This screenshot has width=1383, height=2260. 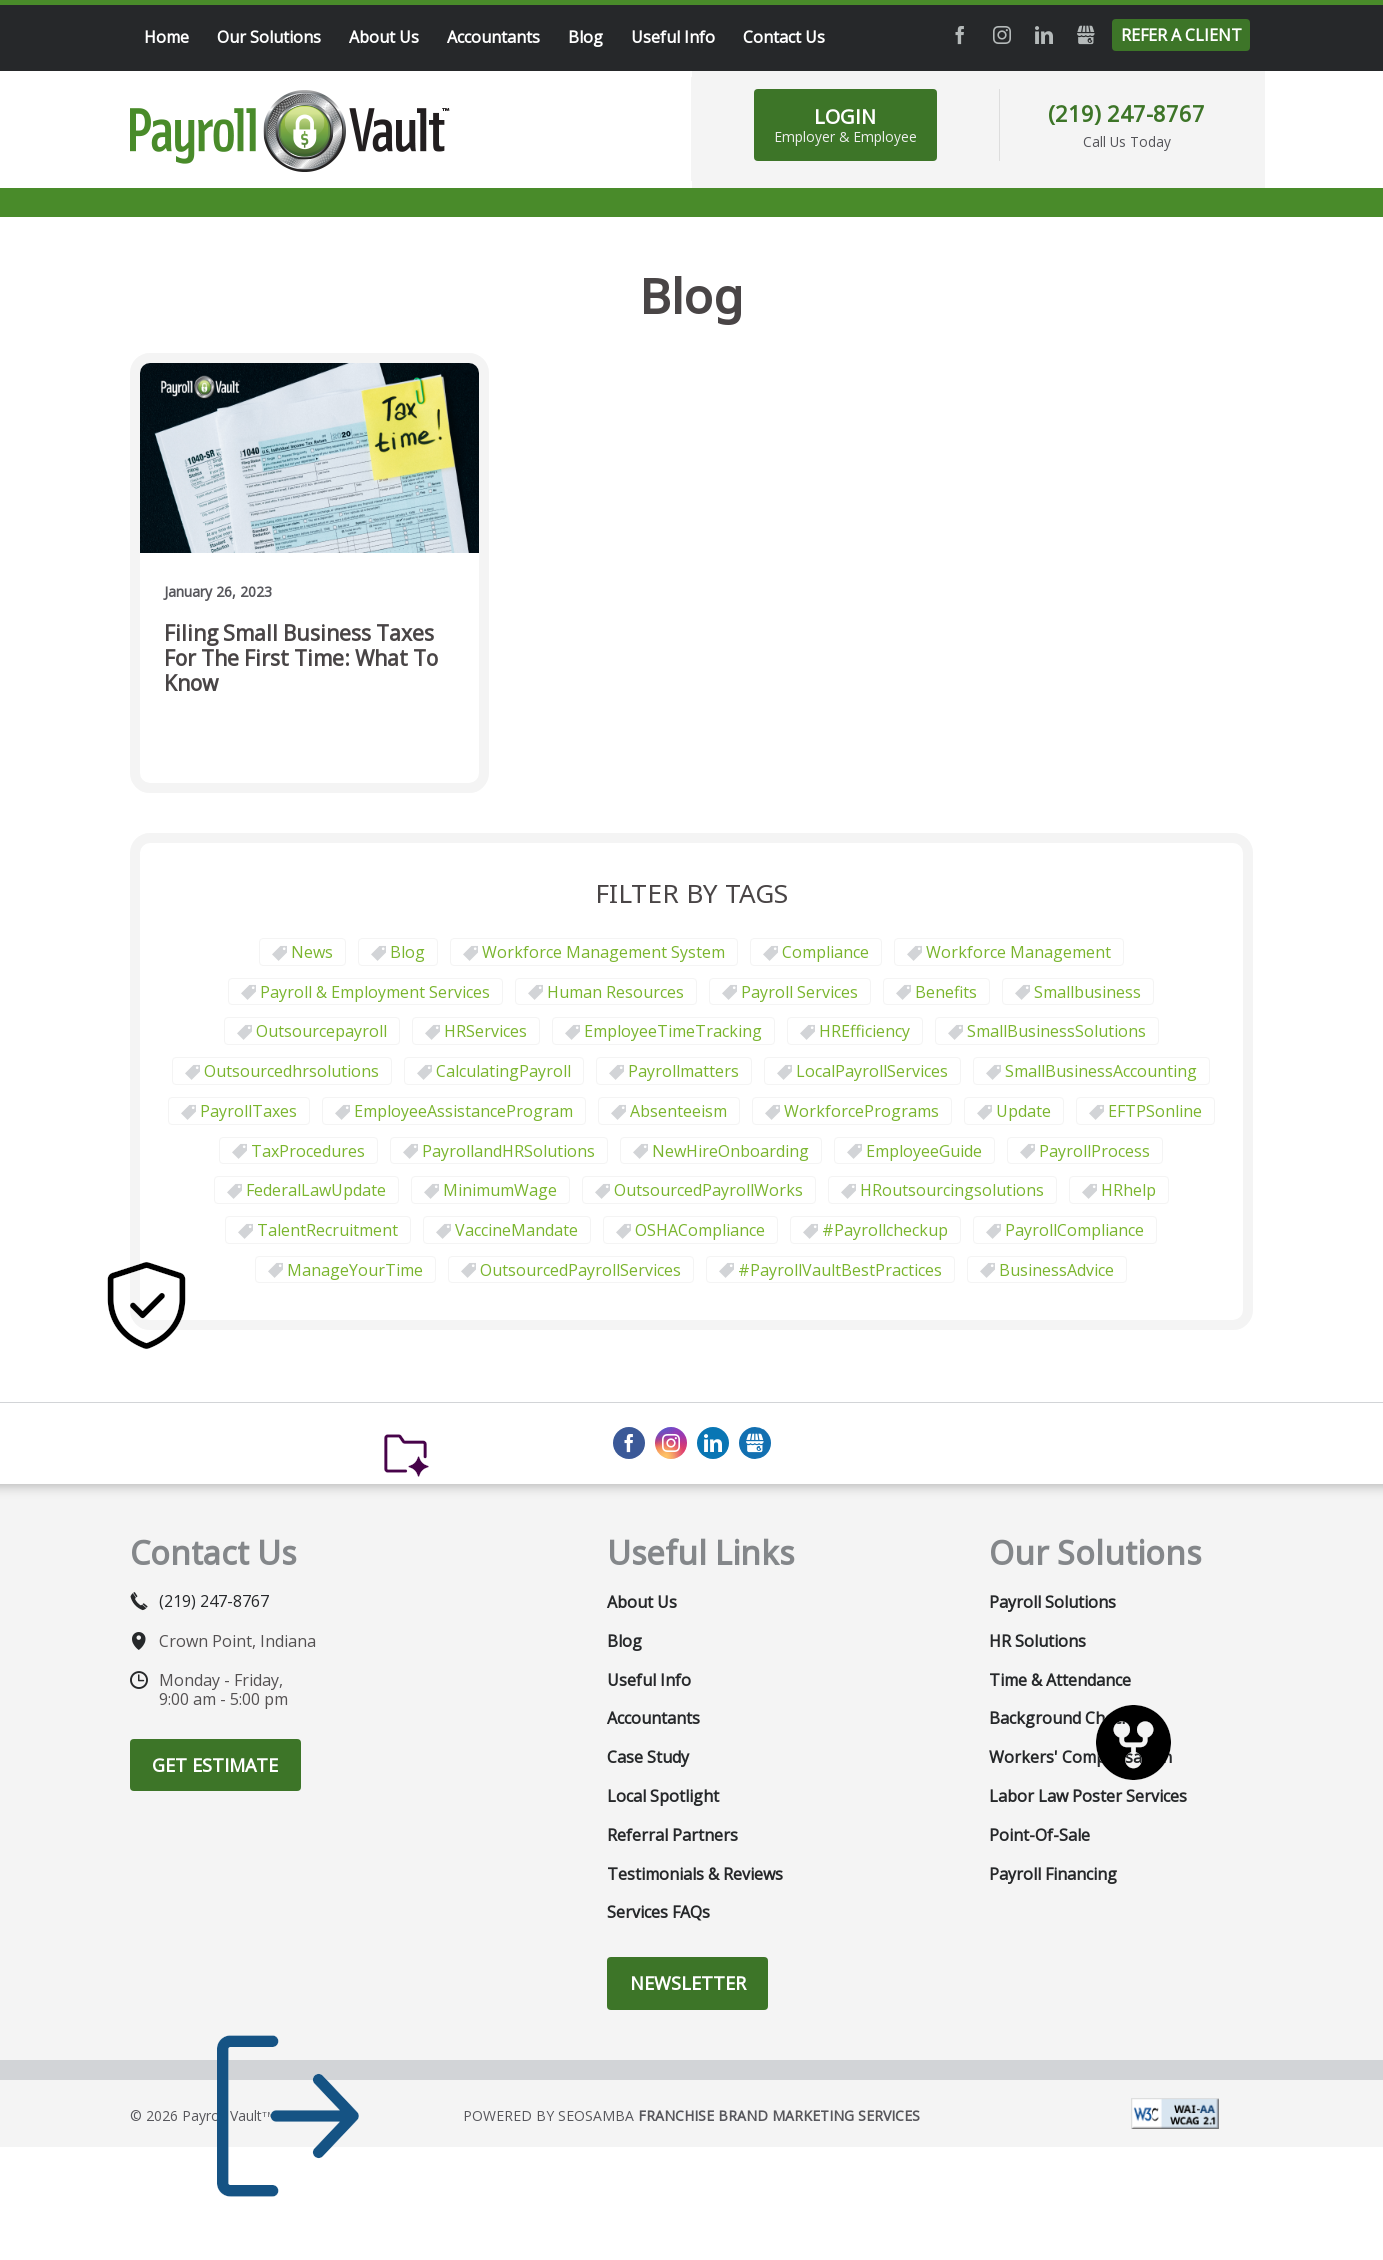 What do you see at coordinates (1133, 1742) in the screenshot?
I see `indicates a forked repository in your activity feed` at bounding box center [1133, 1742].